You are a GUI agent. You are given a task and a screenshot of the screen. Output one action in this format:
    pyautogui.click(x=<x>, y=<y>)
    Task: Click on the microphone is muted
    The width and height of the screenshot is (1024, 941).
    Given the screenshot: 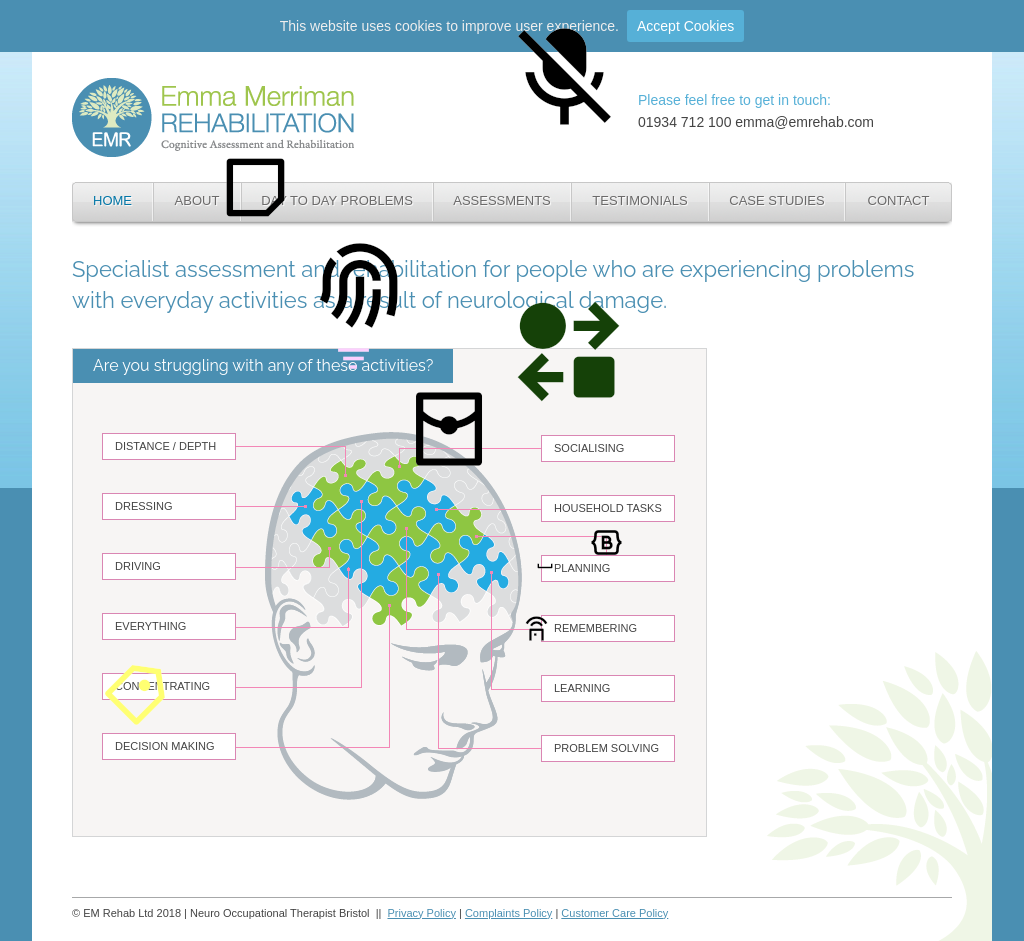 What is the action you would take?
    pyautogui.click(x=564, y=76)
    